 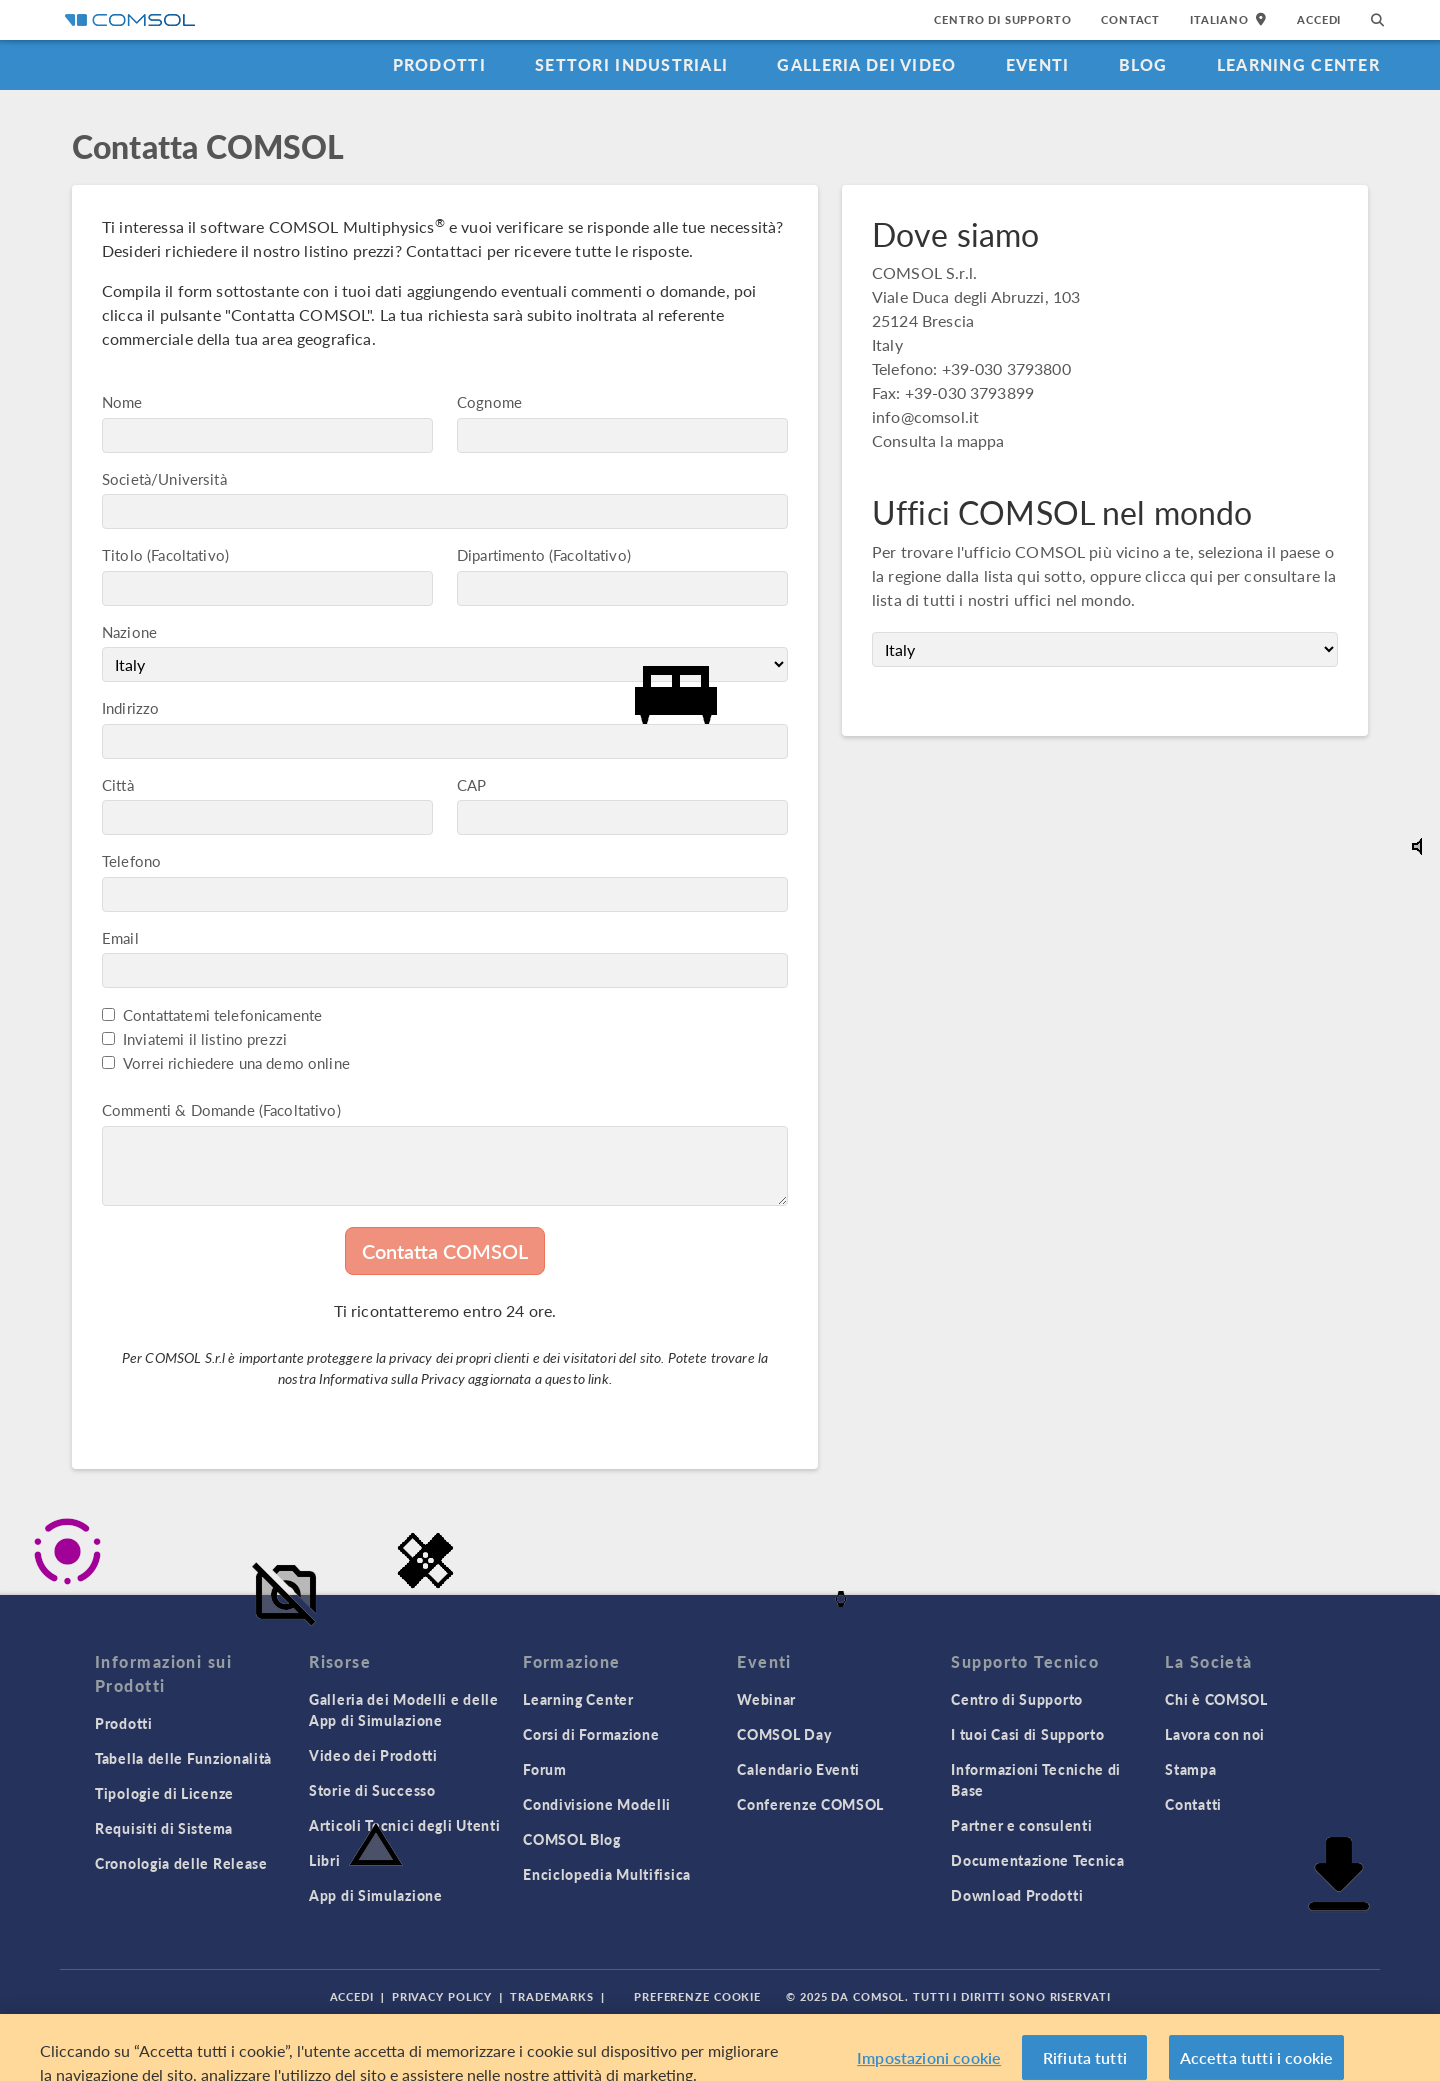 What do you see at coordinates (1339, 1876) in the screenshot?
I see `download a file or content` at bounding box center [1339, 1876].